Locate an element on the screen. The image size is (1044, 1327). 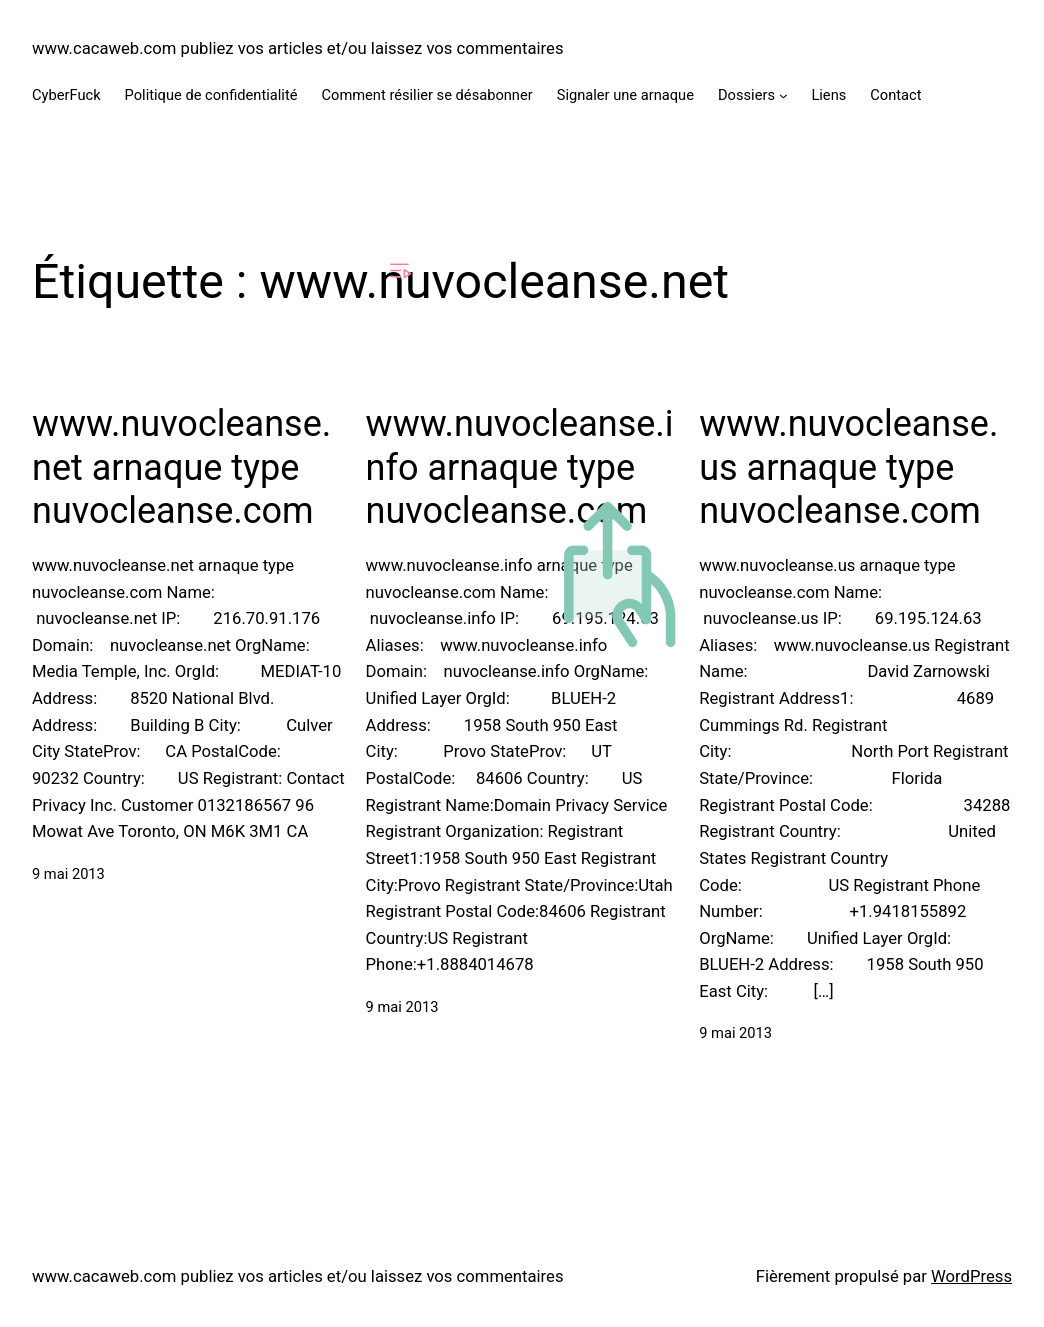
deposit or upload funds manually is located at coordinates (612, 574).